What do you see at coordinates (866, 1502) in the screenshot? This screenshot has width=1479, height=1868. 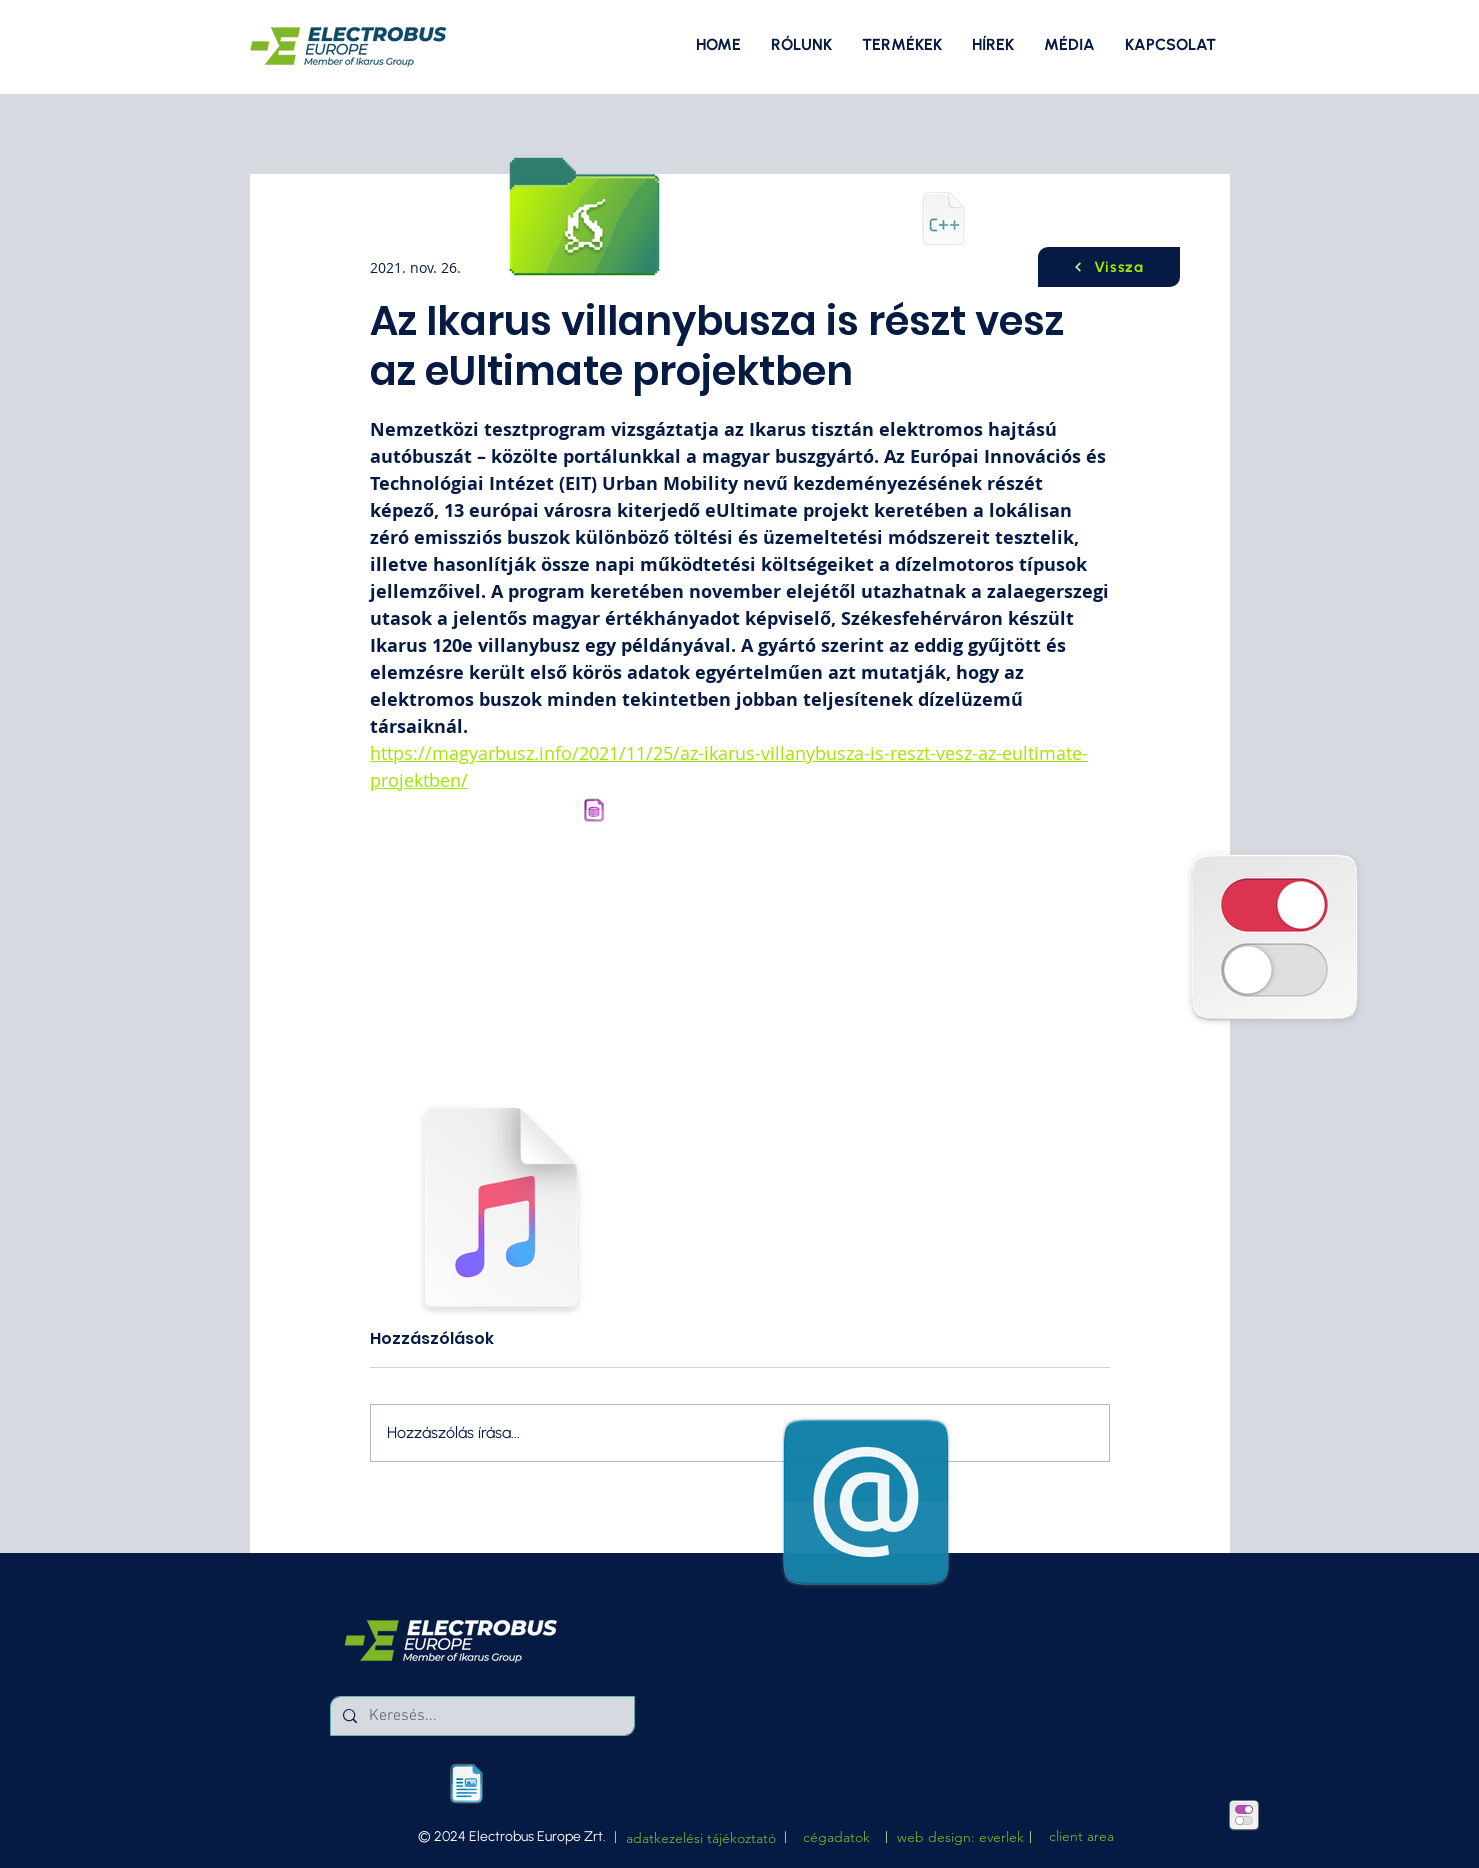 I see `access online accounts settings` at bounding box center [866, 1502].